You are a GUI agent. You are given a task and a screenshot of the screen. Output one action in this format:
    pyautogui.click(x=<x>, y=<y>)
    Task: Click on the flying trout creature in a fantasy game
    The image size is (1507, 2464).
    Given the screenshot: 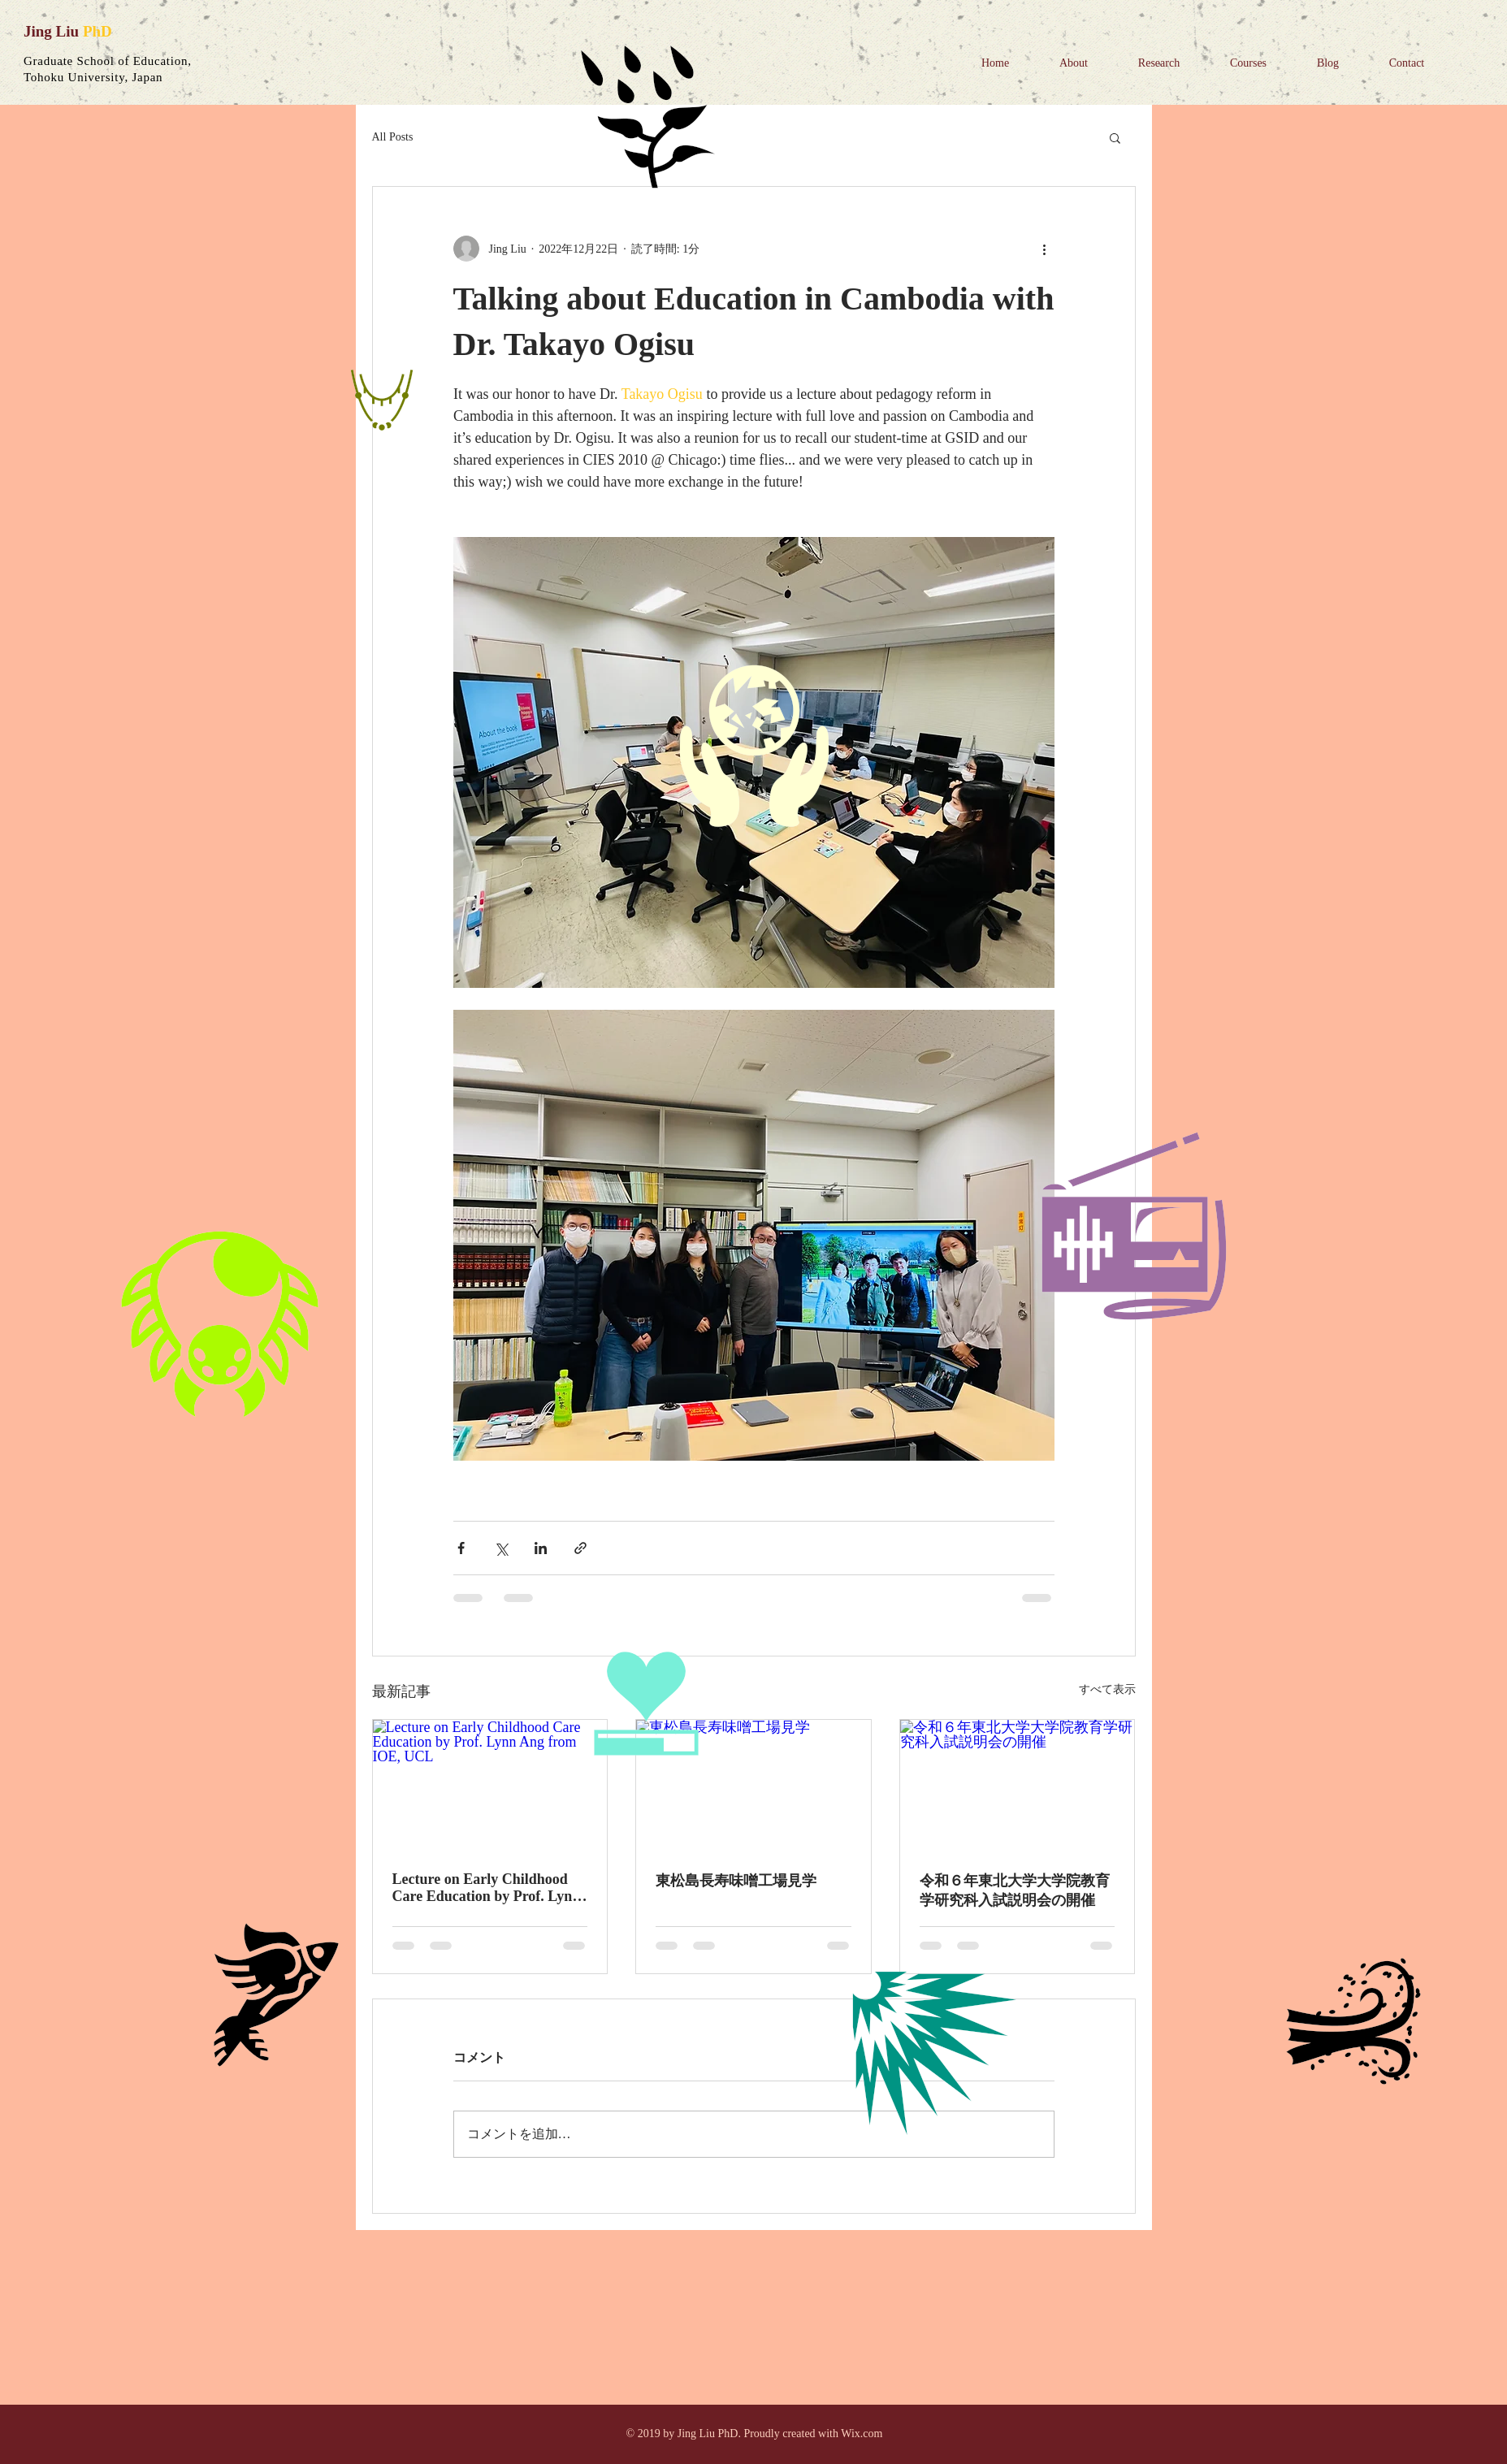 What is the action you would take?
    pyautogui.click(x=276, y=1994)
    